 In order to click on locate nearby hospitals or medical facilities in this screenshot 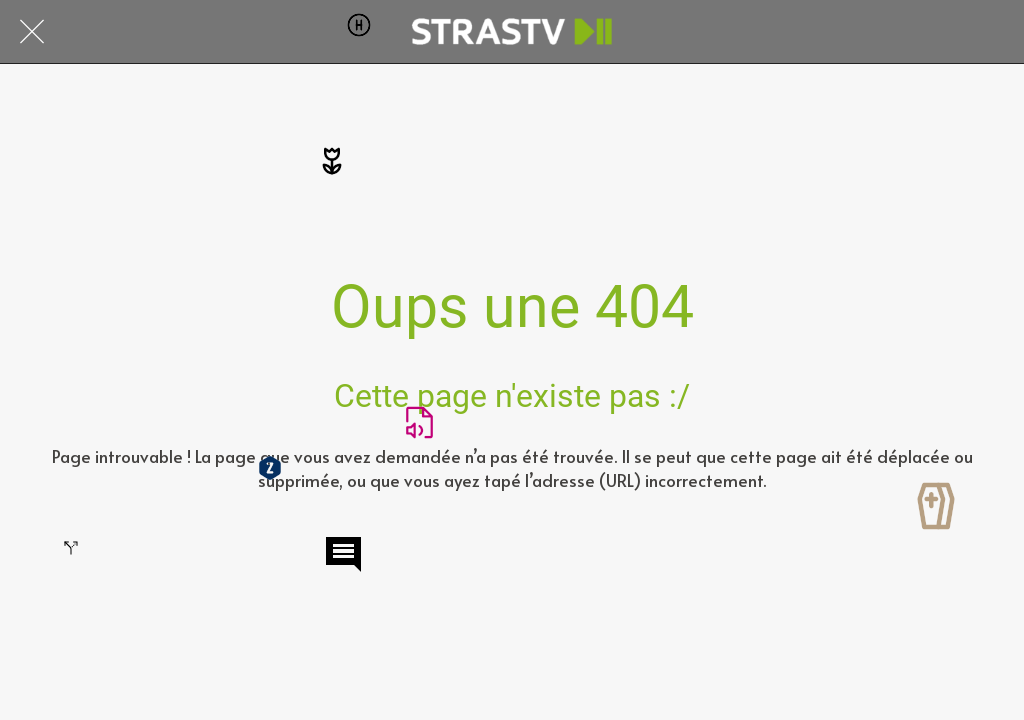, I will do `click(359, 25)`.